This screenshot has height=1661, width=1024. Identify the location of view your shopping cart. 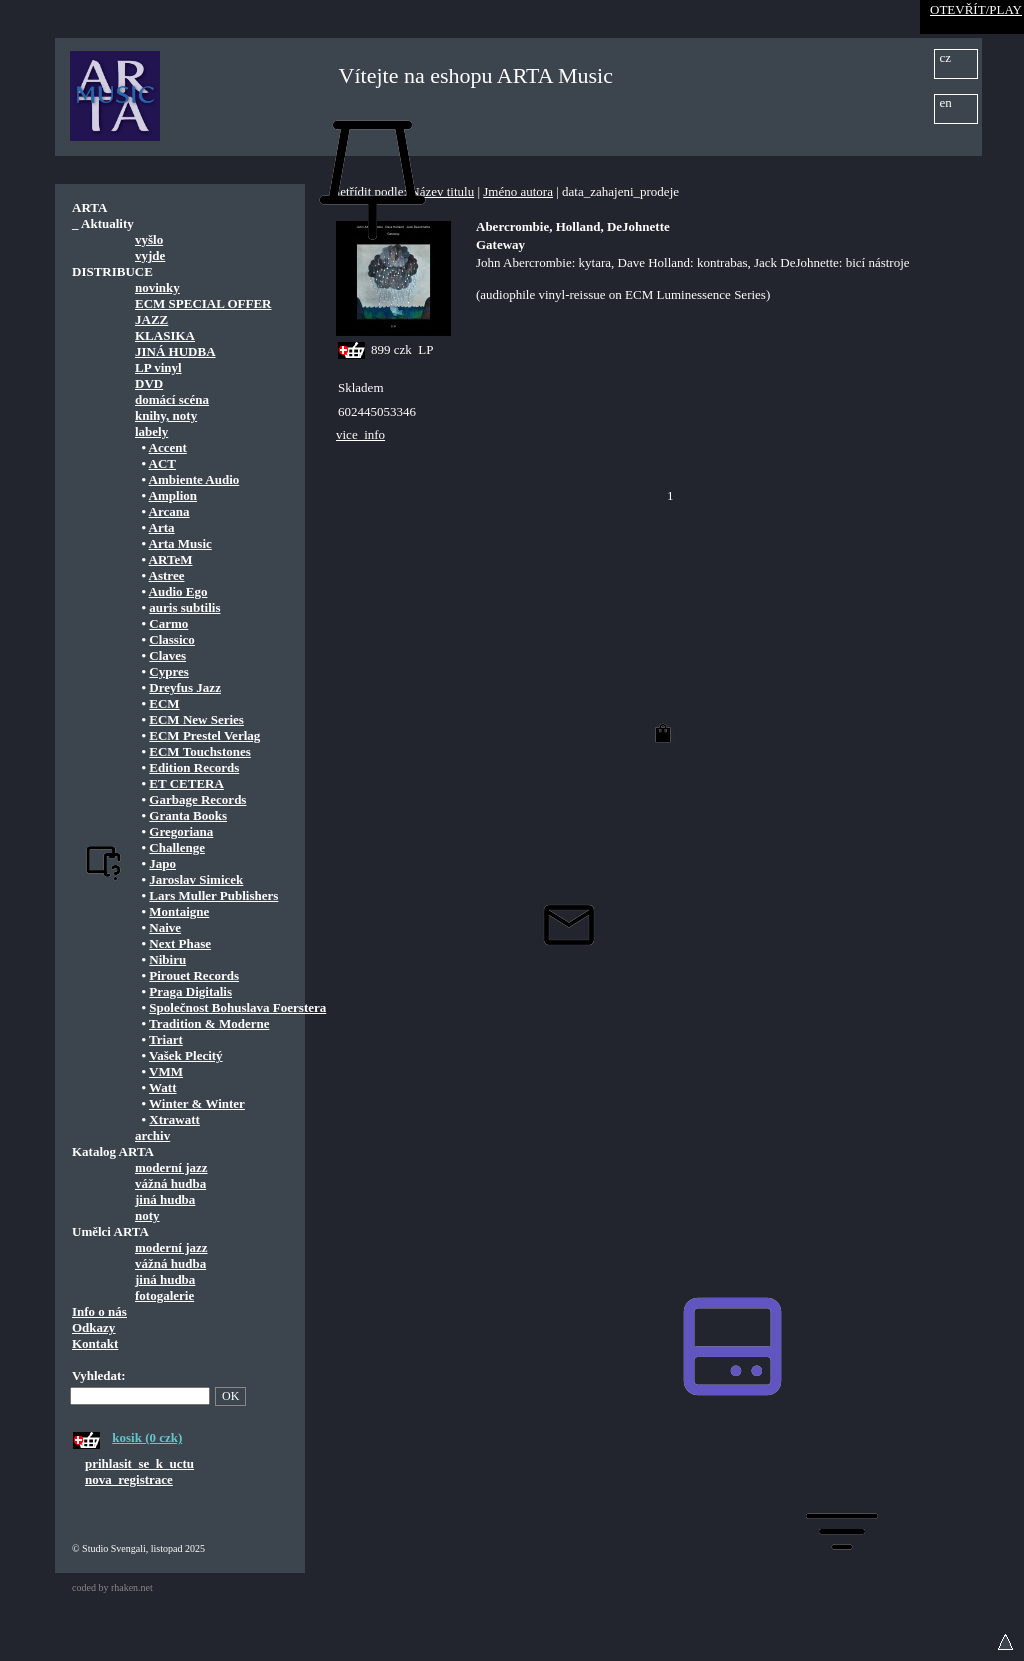
(663, 733).